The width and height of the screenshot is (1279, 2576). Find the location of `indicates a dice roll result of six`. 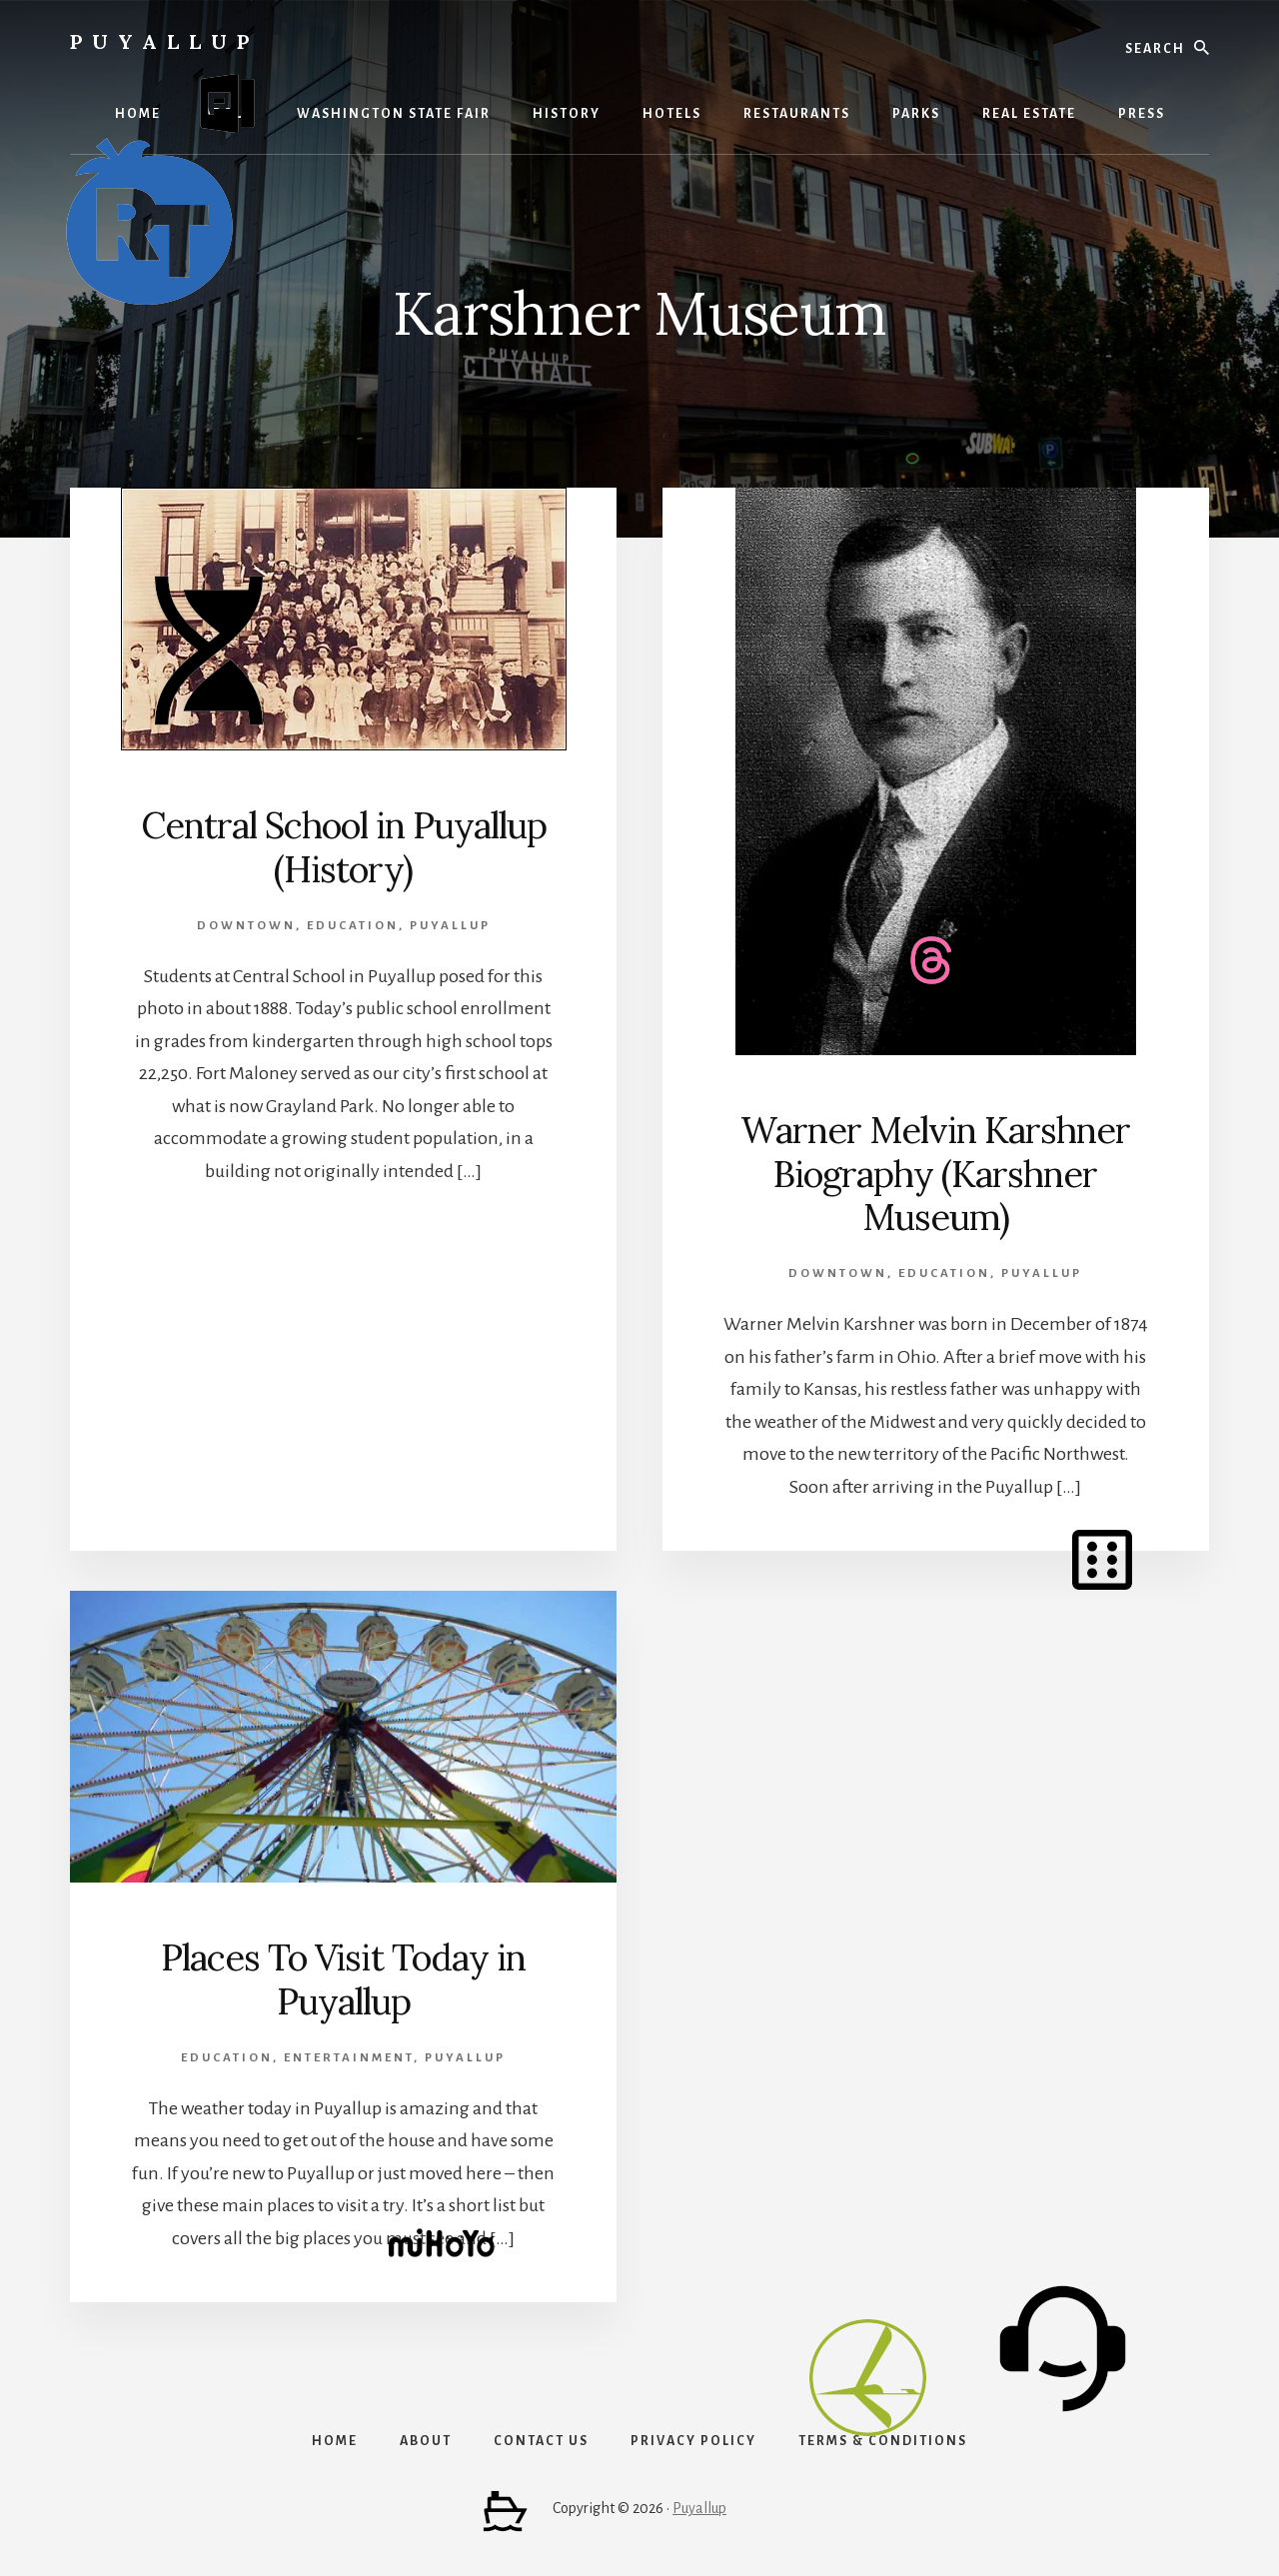

indicates a dice roll result of six is located at coordinates (1102, 1560).